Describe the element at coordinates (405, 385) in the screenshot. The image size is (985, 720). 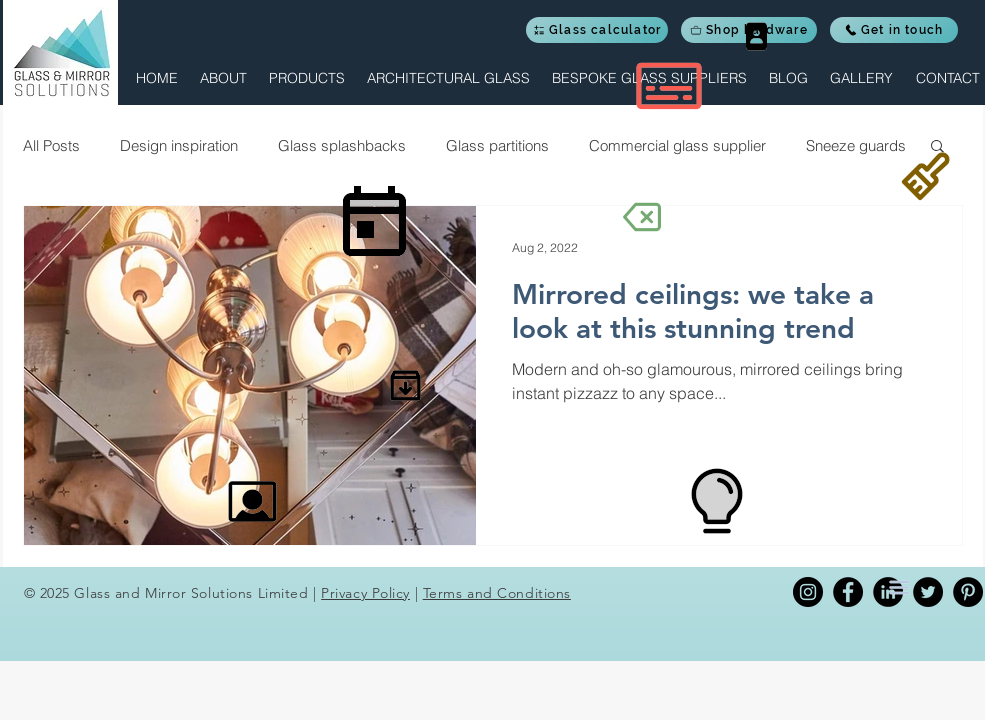
I see `download to local storage` at that location.